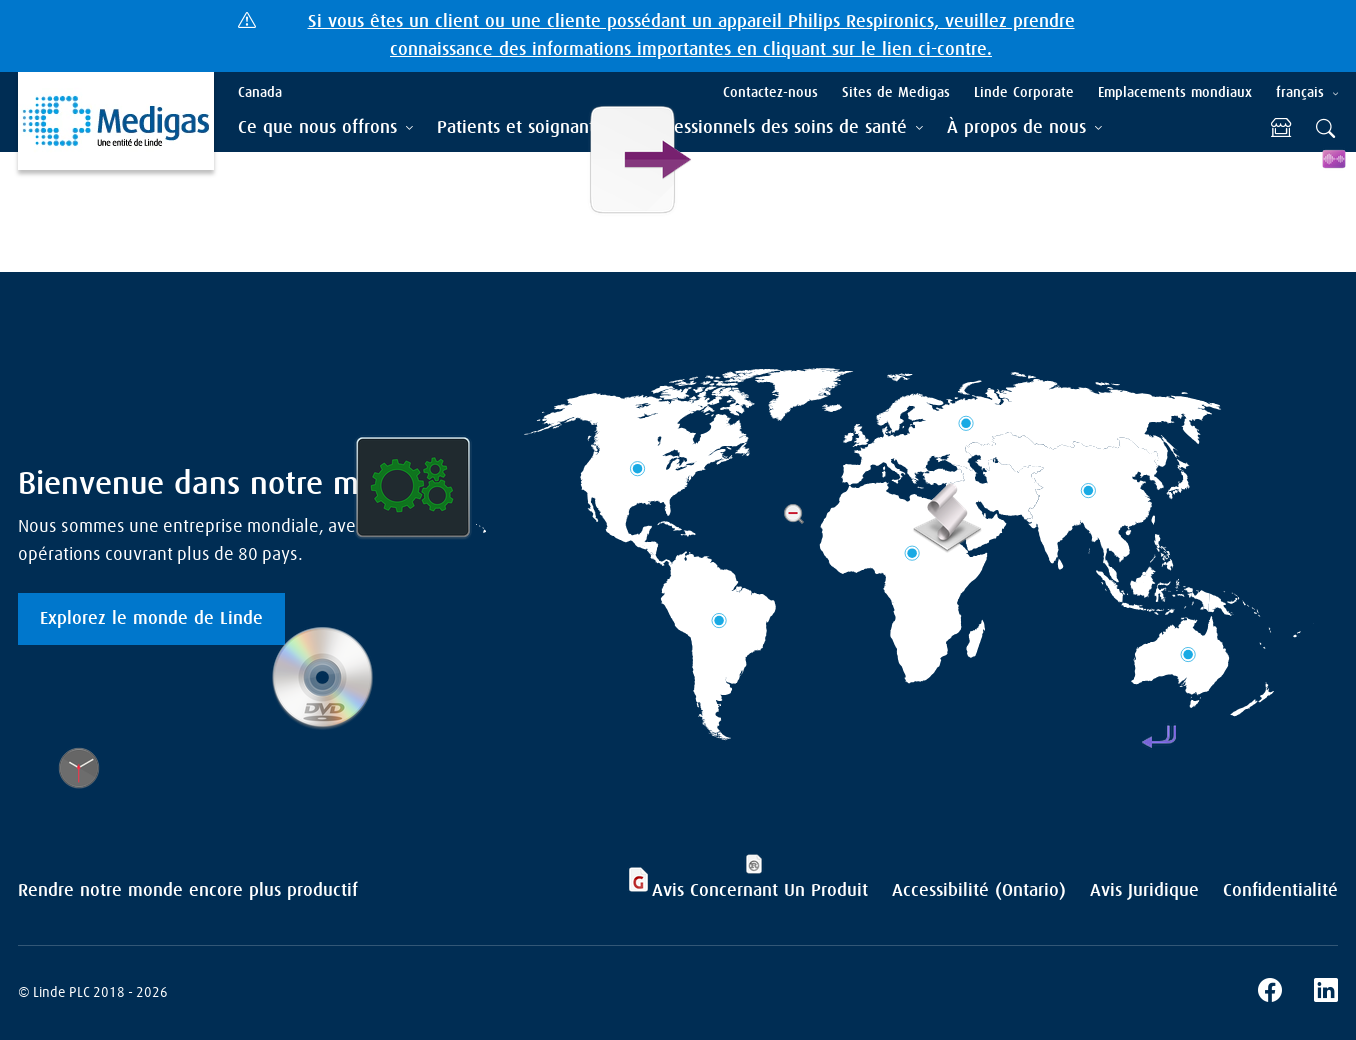  Describe the element at coordinates (638, 879) in the screenshot. I see `a G-code file for 3D printing or CNC machining` at that location.